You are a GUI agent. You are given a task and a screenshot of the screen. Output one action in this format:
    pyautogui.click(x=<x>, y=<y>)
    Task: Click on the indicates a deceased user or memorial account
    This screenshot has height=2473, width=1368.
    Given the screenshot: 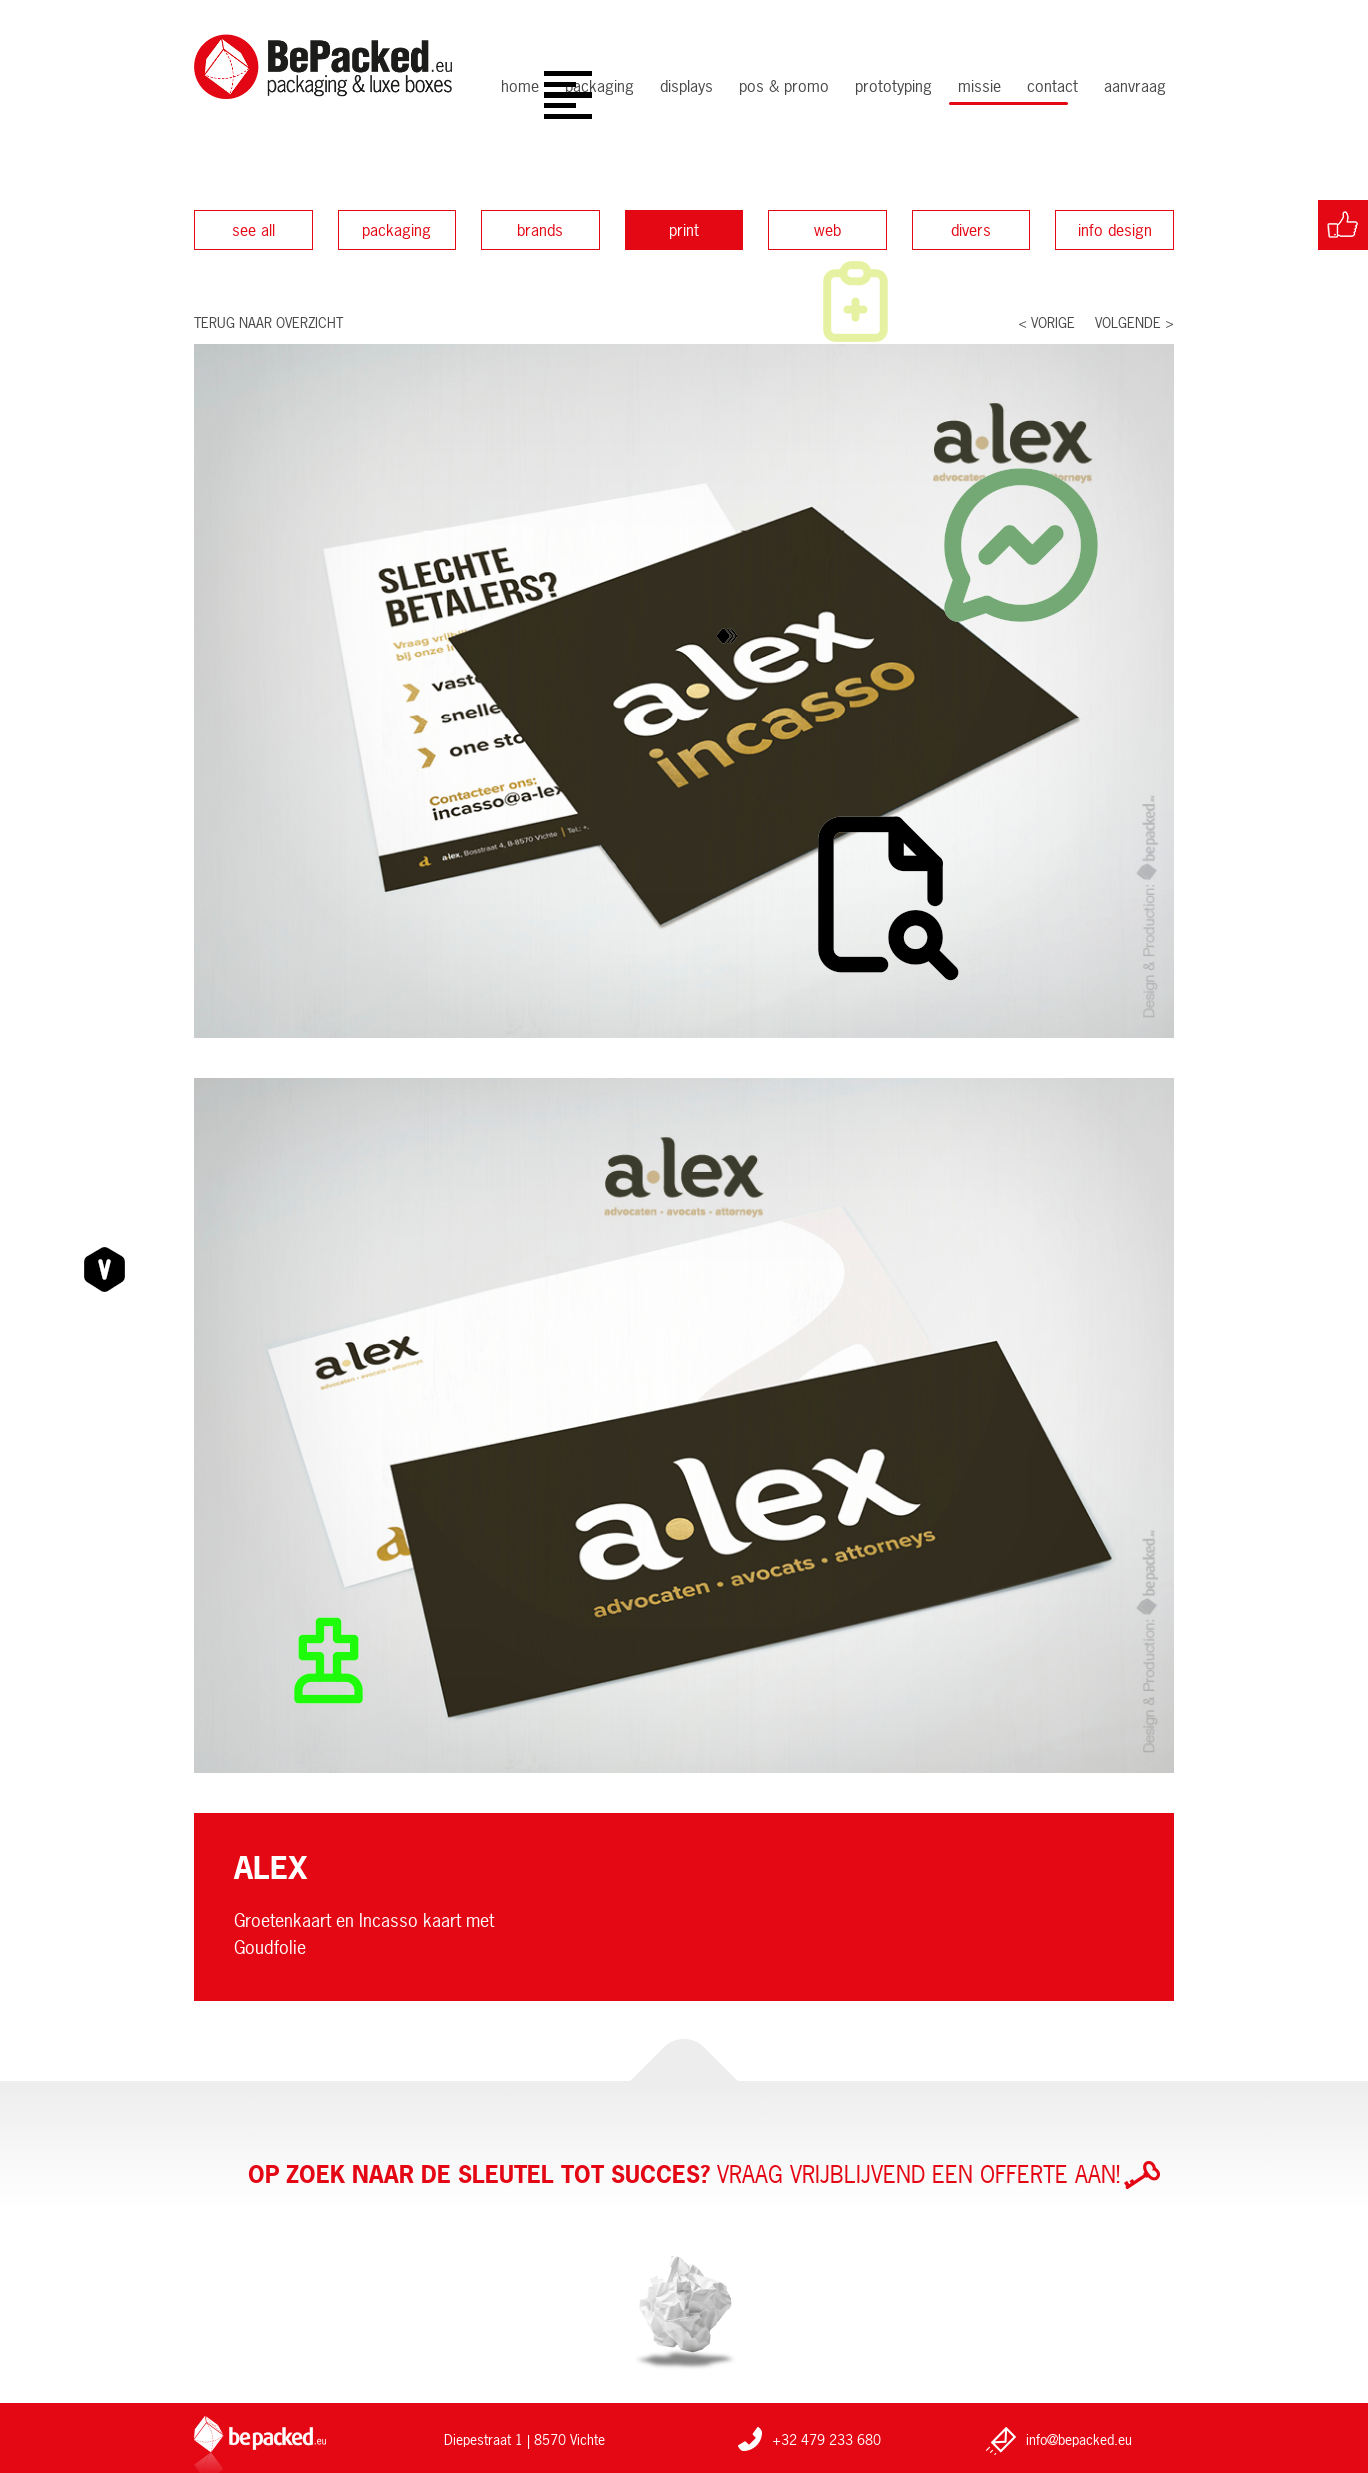 What is the action you would take?
    pyautogui.click(x=328, y=1660)
    